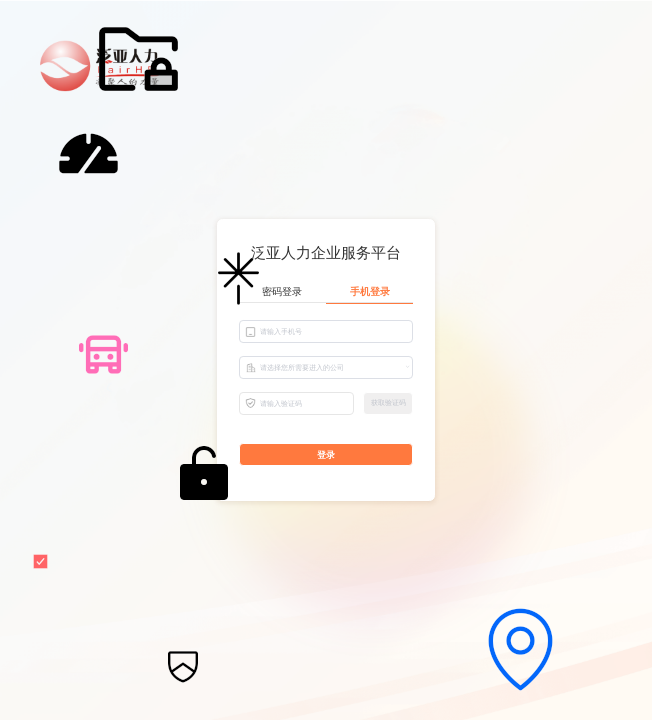 Image resolution: width=652 pixels, height=720 pixels. What do you see at coordinates (88, 156) in the screenshot?
I see `view performance metrics or speed` at bounding box center [88, 156].